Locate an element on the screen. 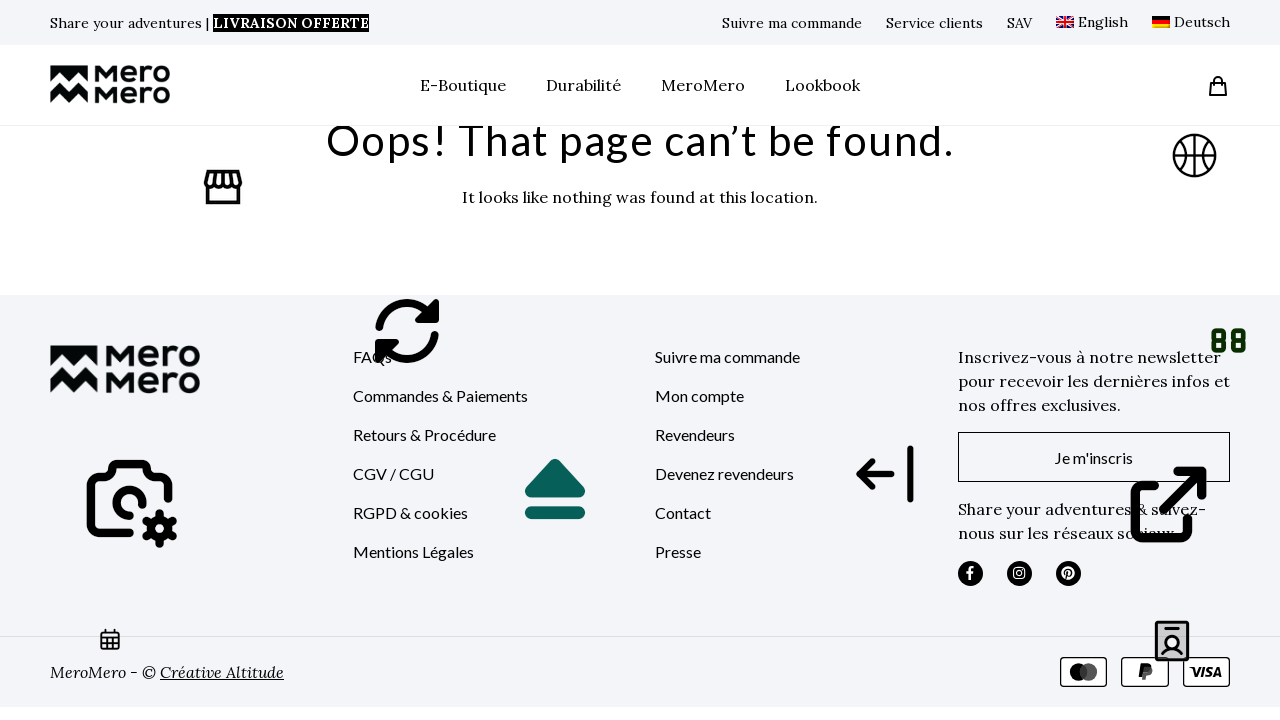  collapse sidebar or panel is located at coordinates (885, 474).